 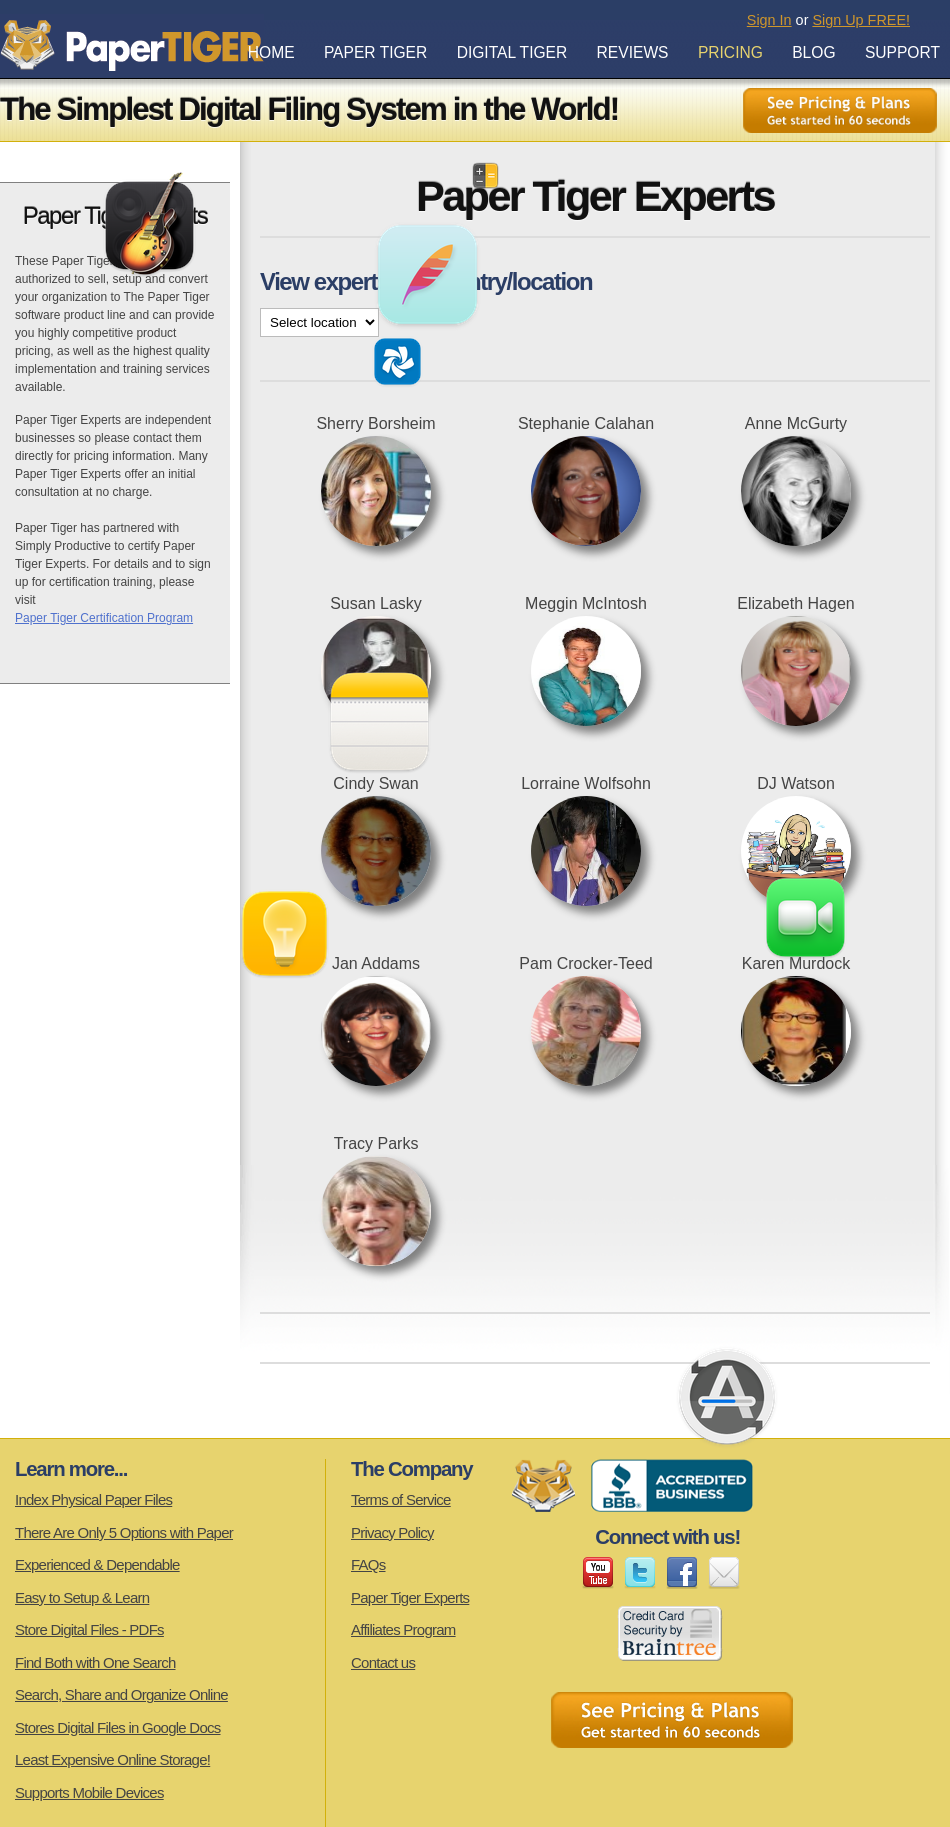 I want to click on open the Notes app, so click(x=379, y=721).